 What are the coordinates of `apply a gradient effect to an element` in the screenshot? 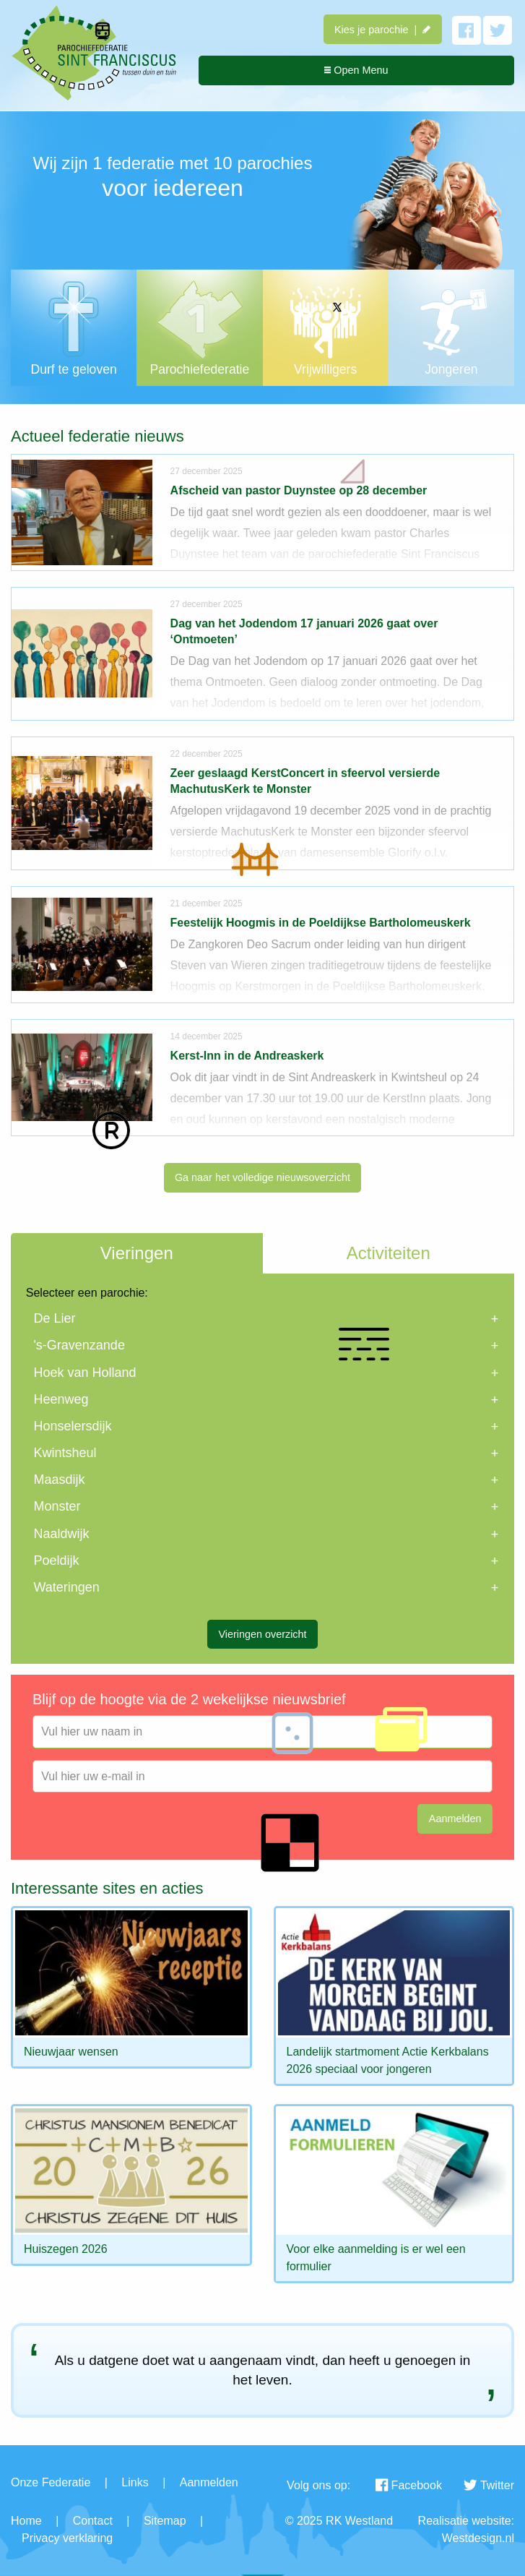 It's located at (364, 1345).